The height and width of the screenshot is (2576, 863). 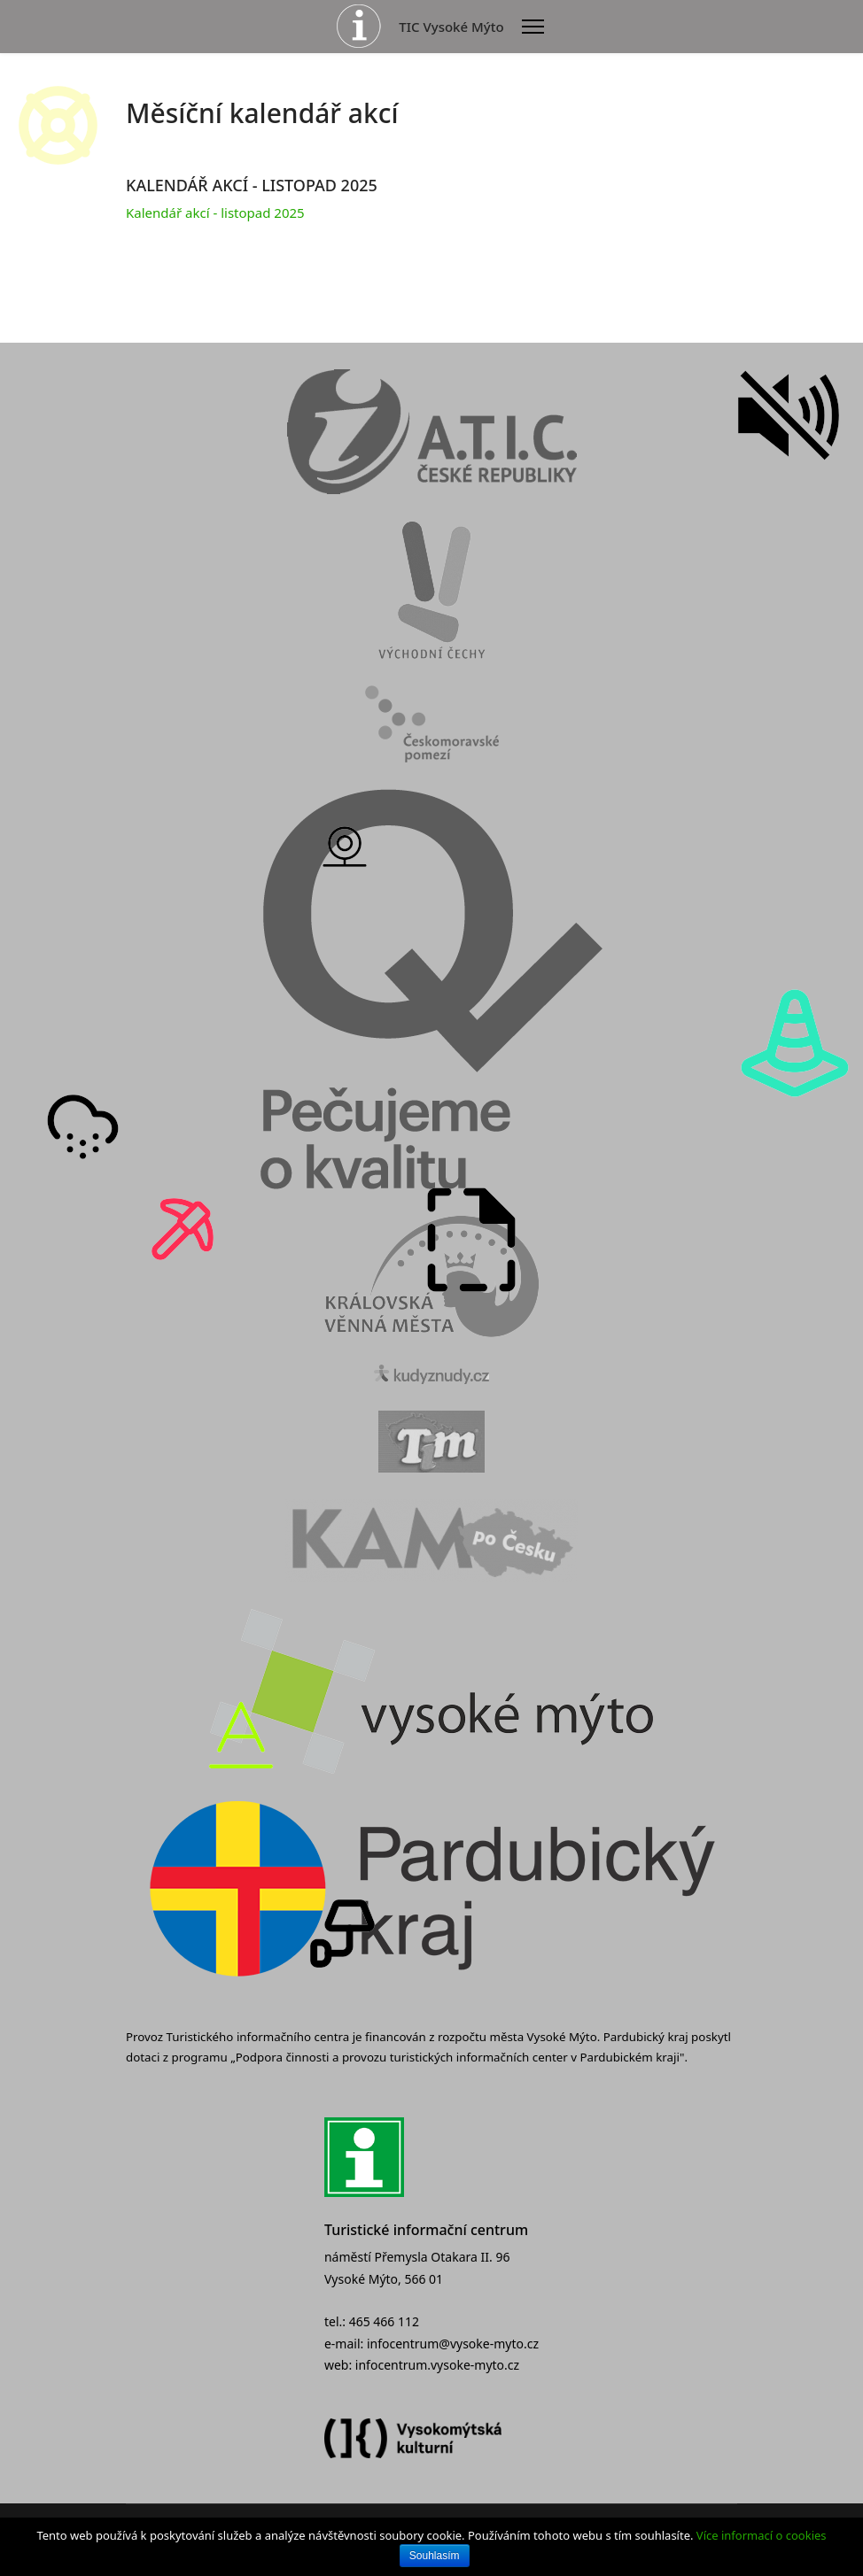 I want to click on select a wall-mounted light fixture, so click(x=342, y=1931).